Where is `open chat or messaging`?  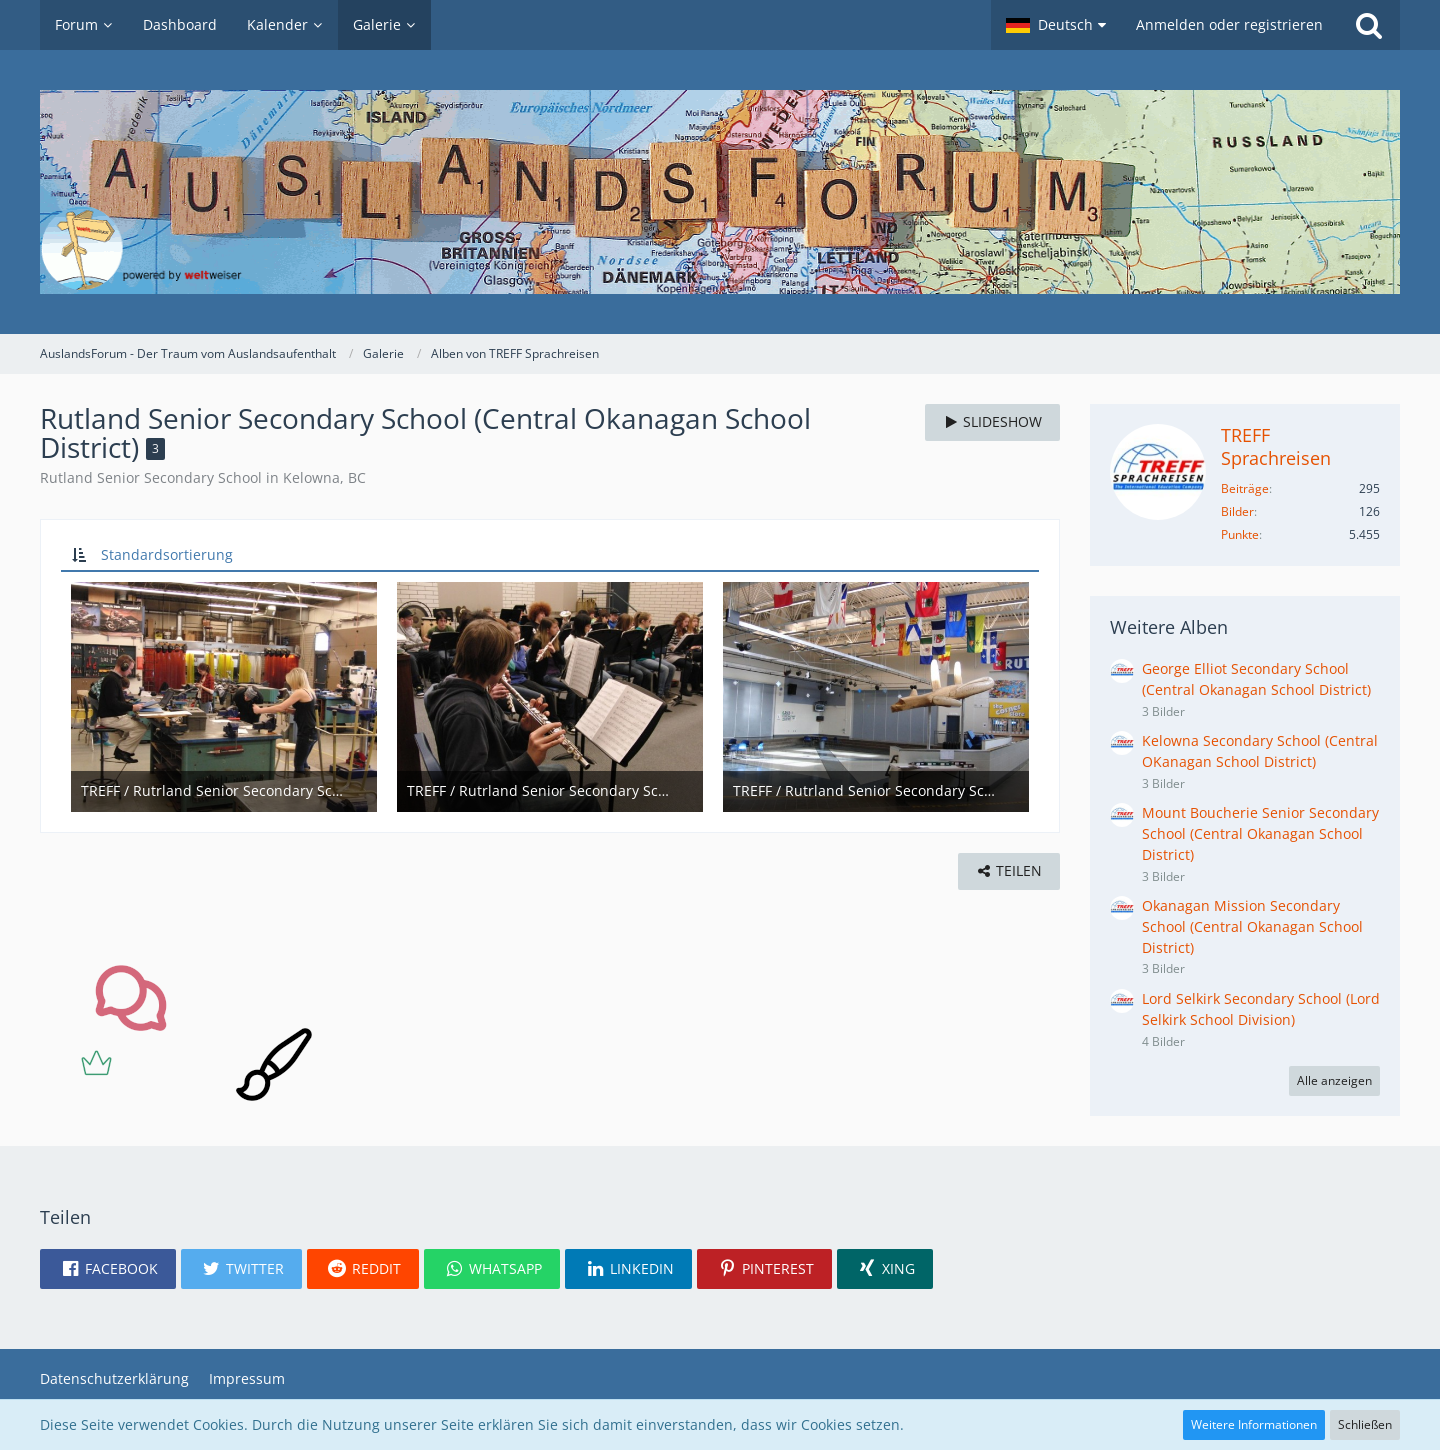
open chat or messaging is located at coordinates (131, 998).